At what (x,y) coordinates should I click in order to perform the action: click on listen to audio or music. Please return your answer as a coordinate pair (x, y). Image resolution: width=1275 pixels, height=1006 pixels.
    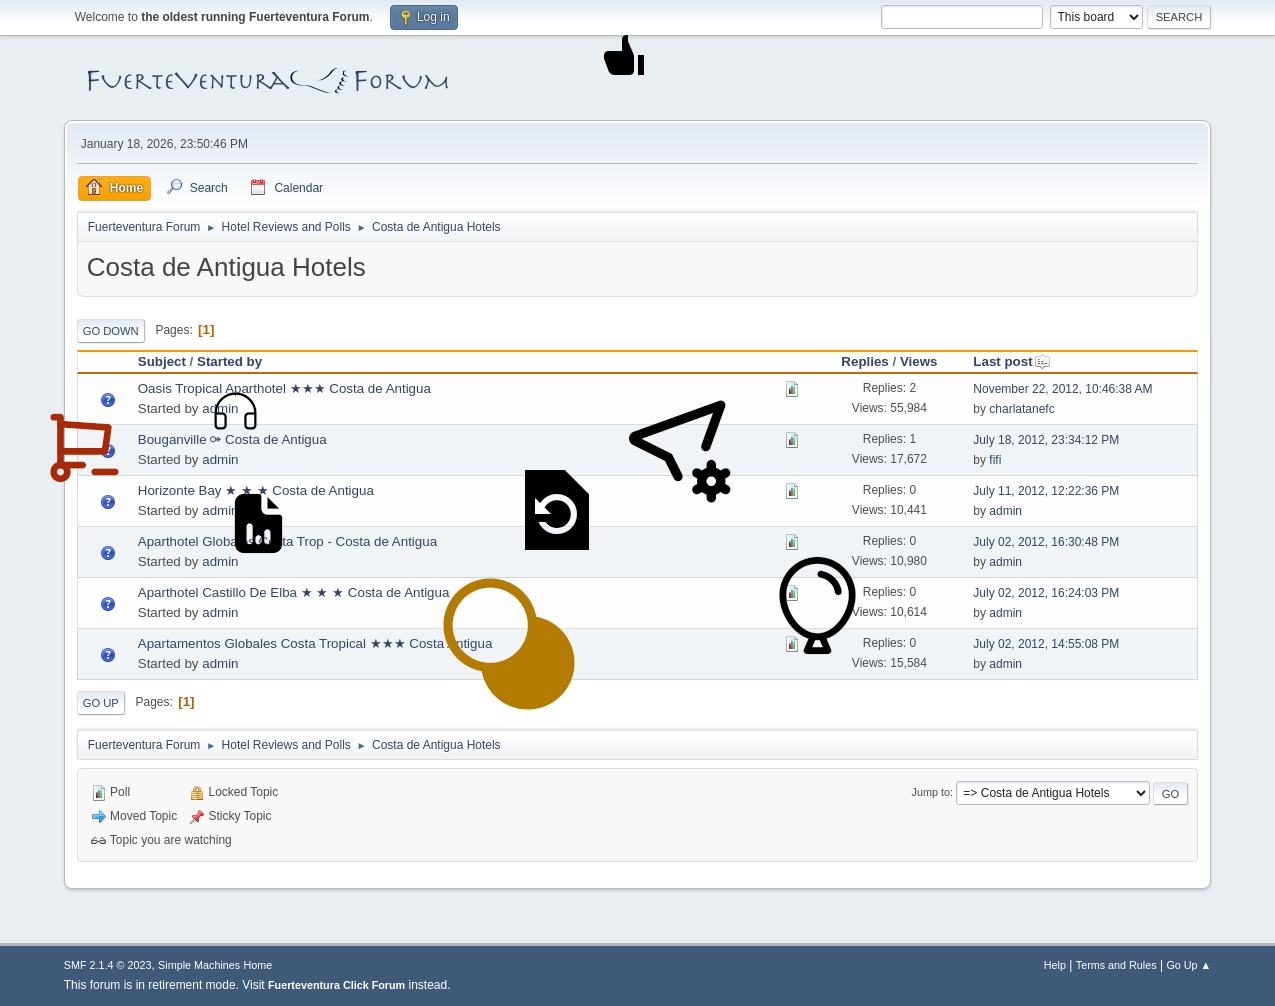
    Looking at the image, I should click on (235, 413).